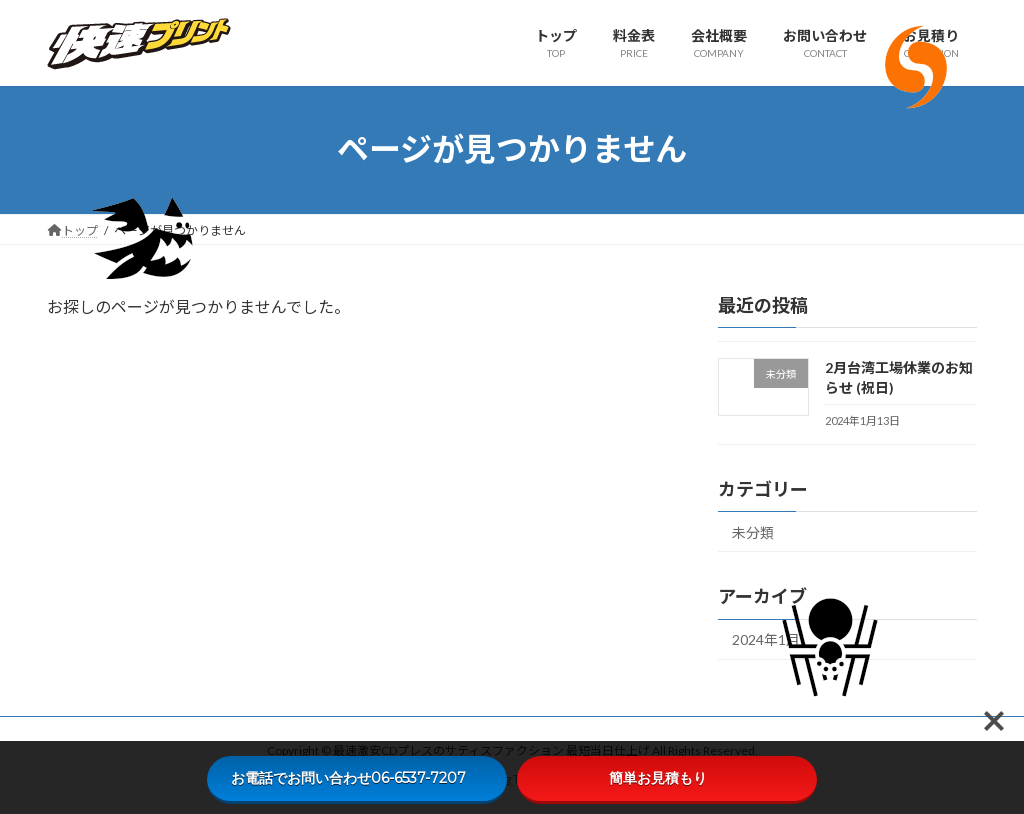  I want to click on ghost character or enemy in a game interface, so click(142, 238).